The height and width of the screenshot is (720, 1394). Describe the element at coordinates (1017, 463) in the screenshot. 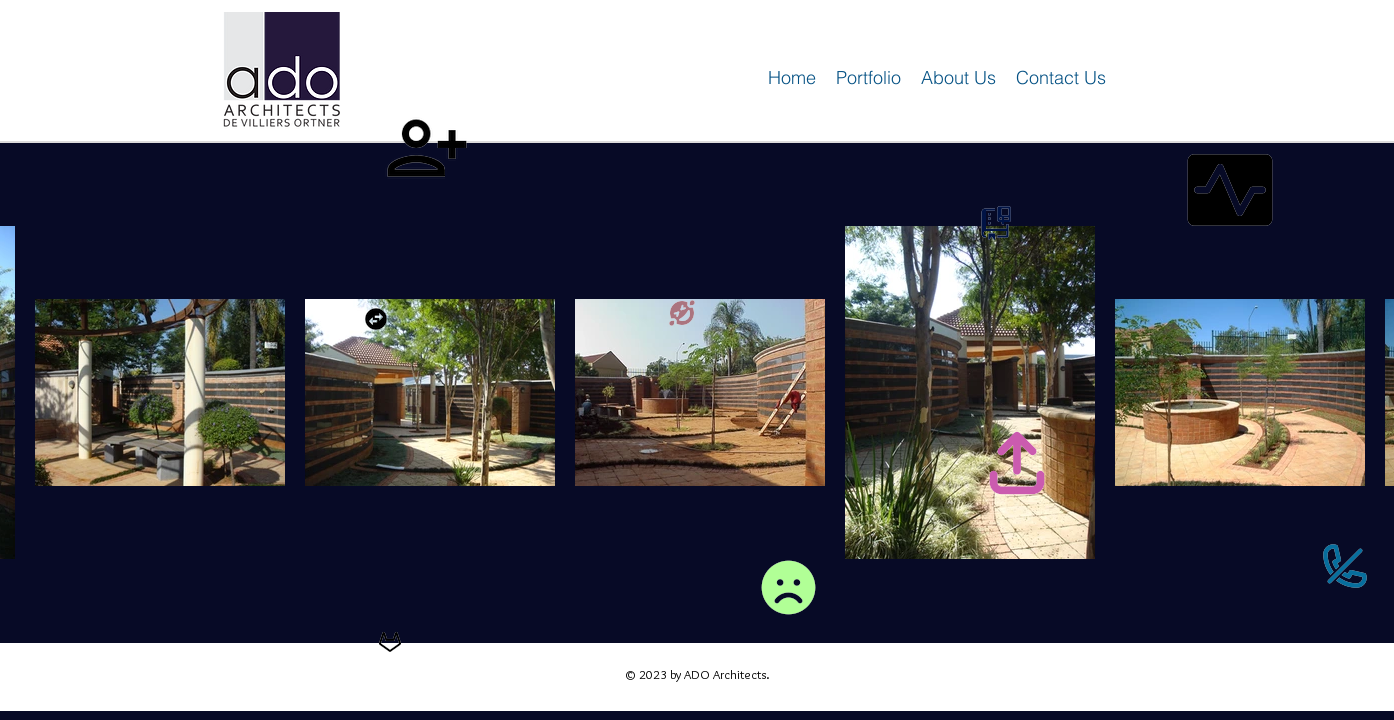

I see `upload a file or document` at that location.